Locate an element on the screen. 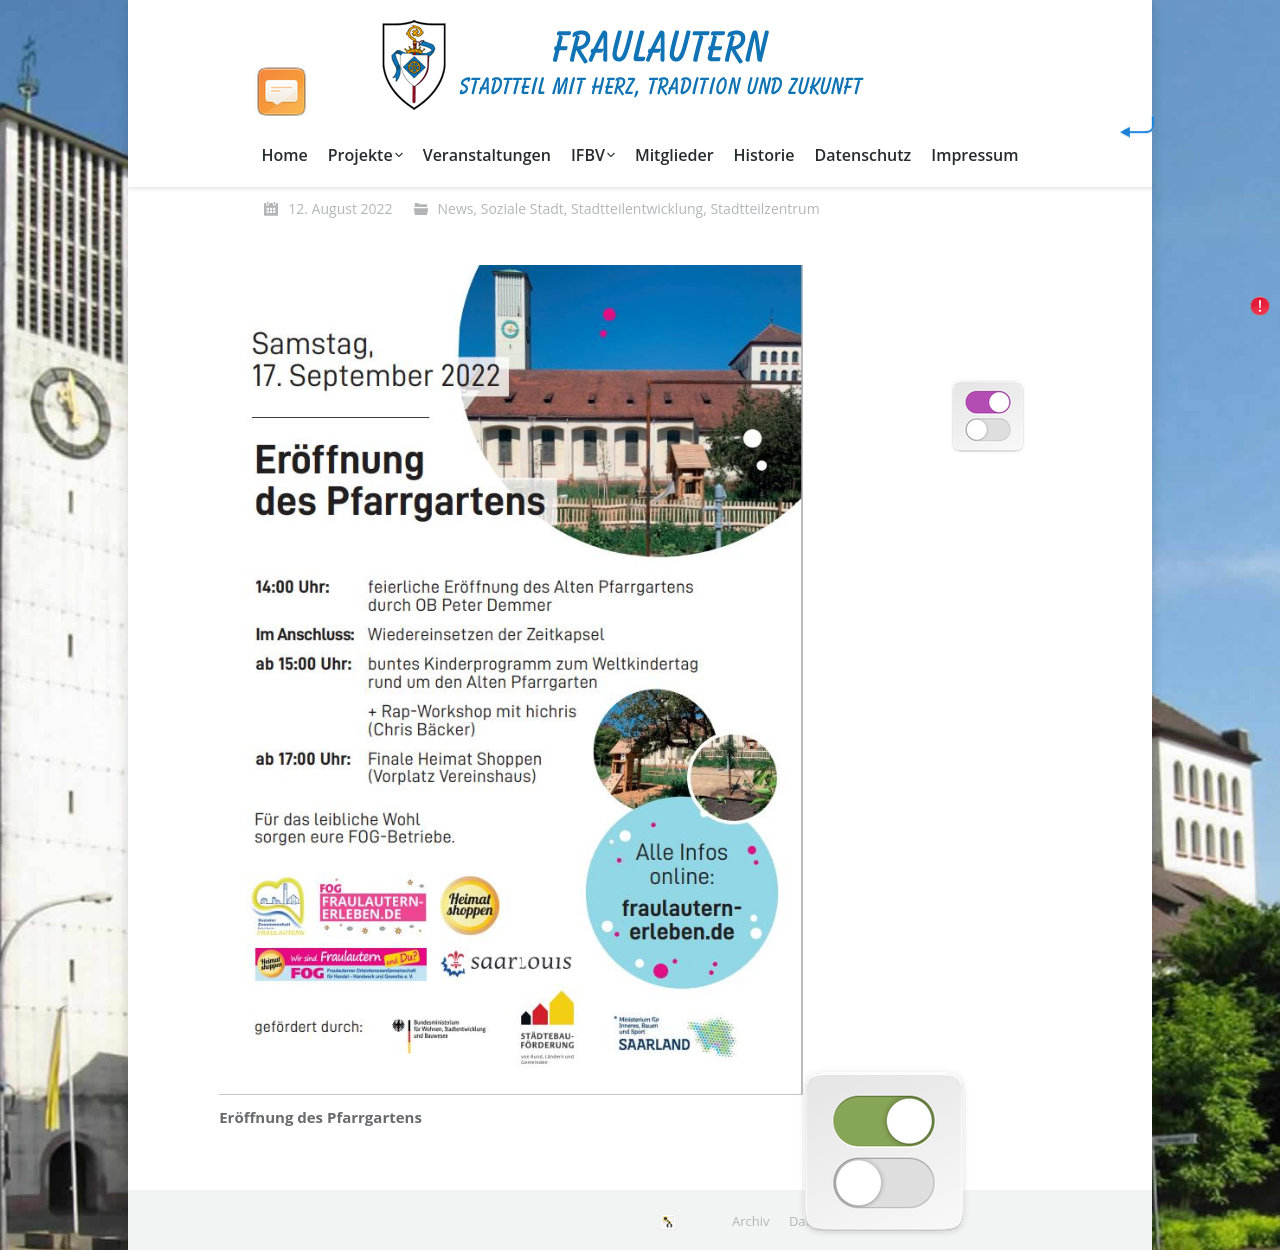 Image resolution: width=1280 pixels, height=1250 pixels. open system tweaks or settings customization is located at coordinates (884, 1152).